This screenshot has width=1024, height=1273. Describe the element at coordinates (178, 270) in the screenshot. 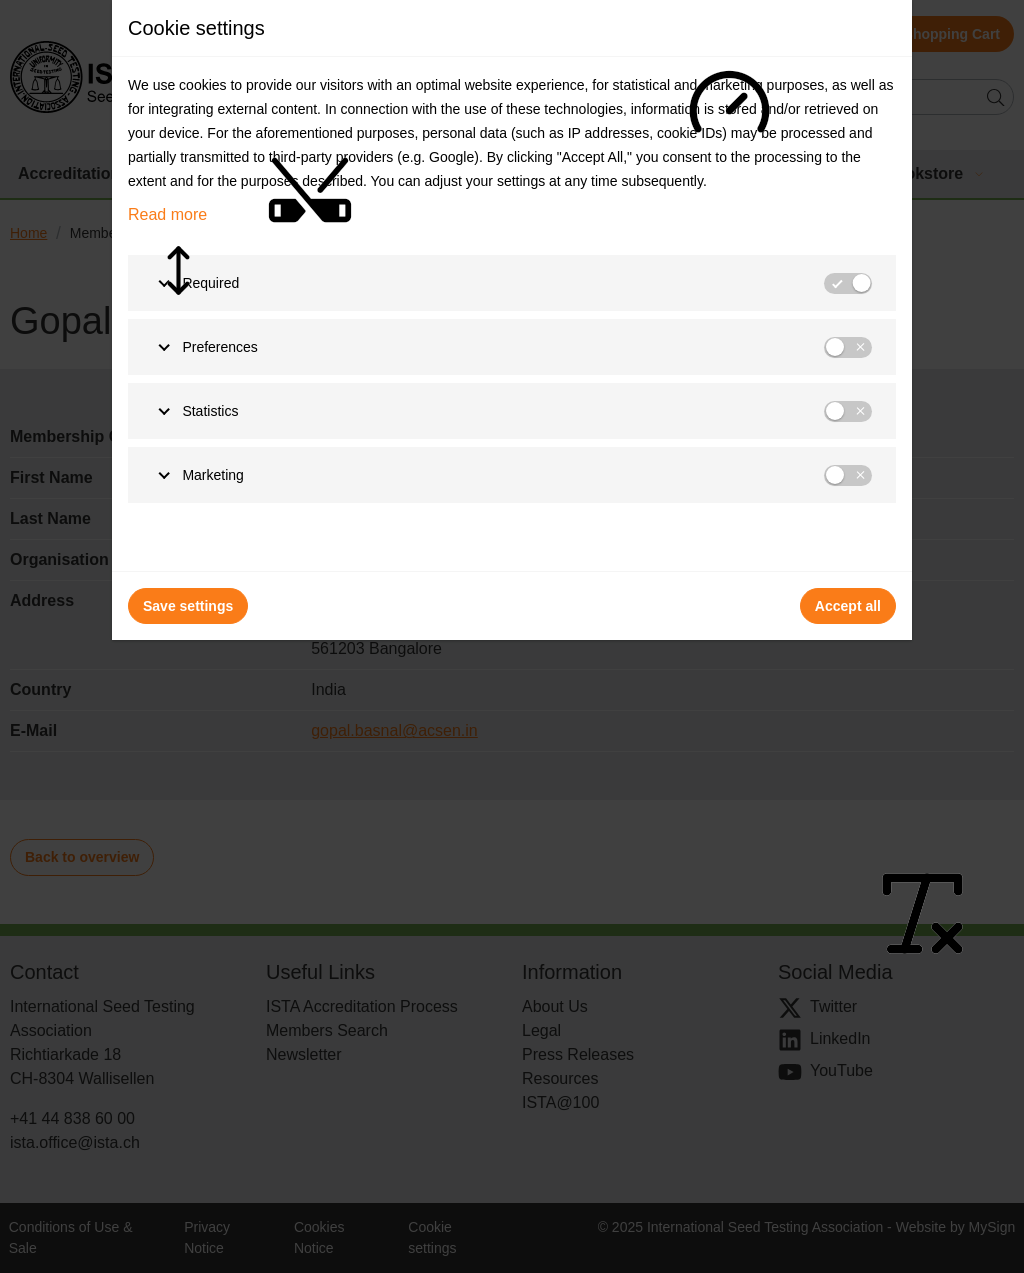

I see `resize element vertically` at that location.